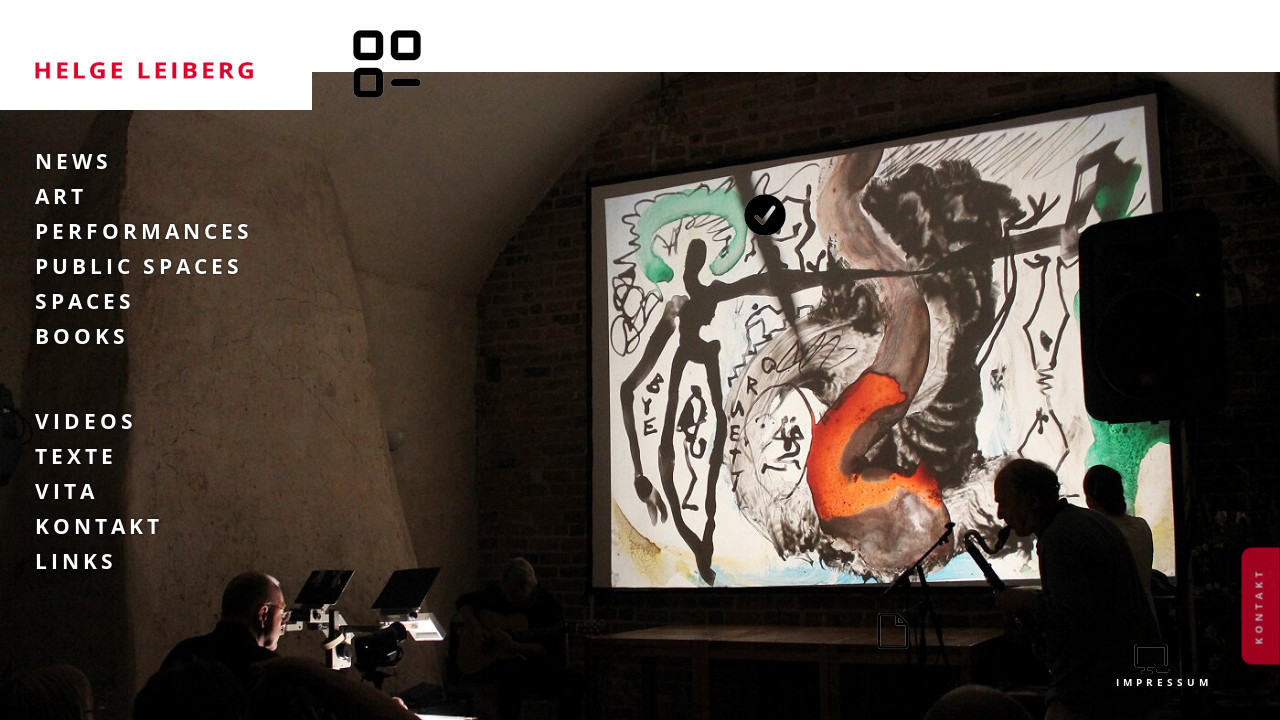  Describe the element at coordinates (893, 631) in the screenshot. I see `view or open a file` at that location.